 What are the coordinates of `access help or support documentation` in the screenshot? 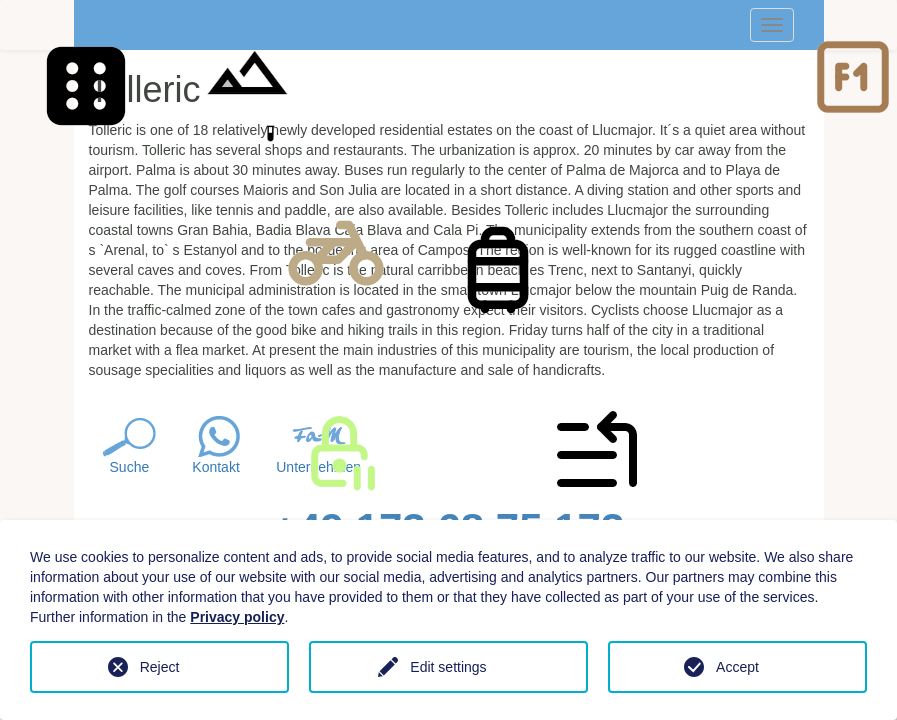 It's located at (853, 77).